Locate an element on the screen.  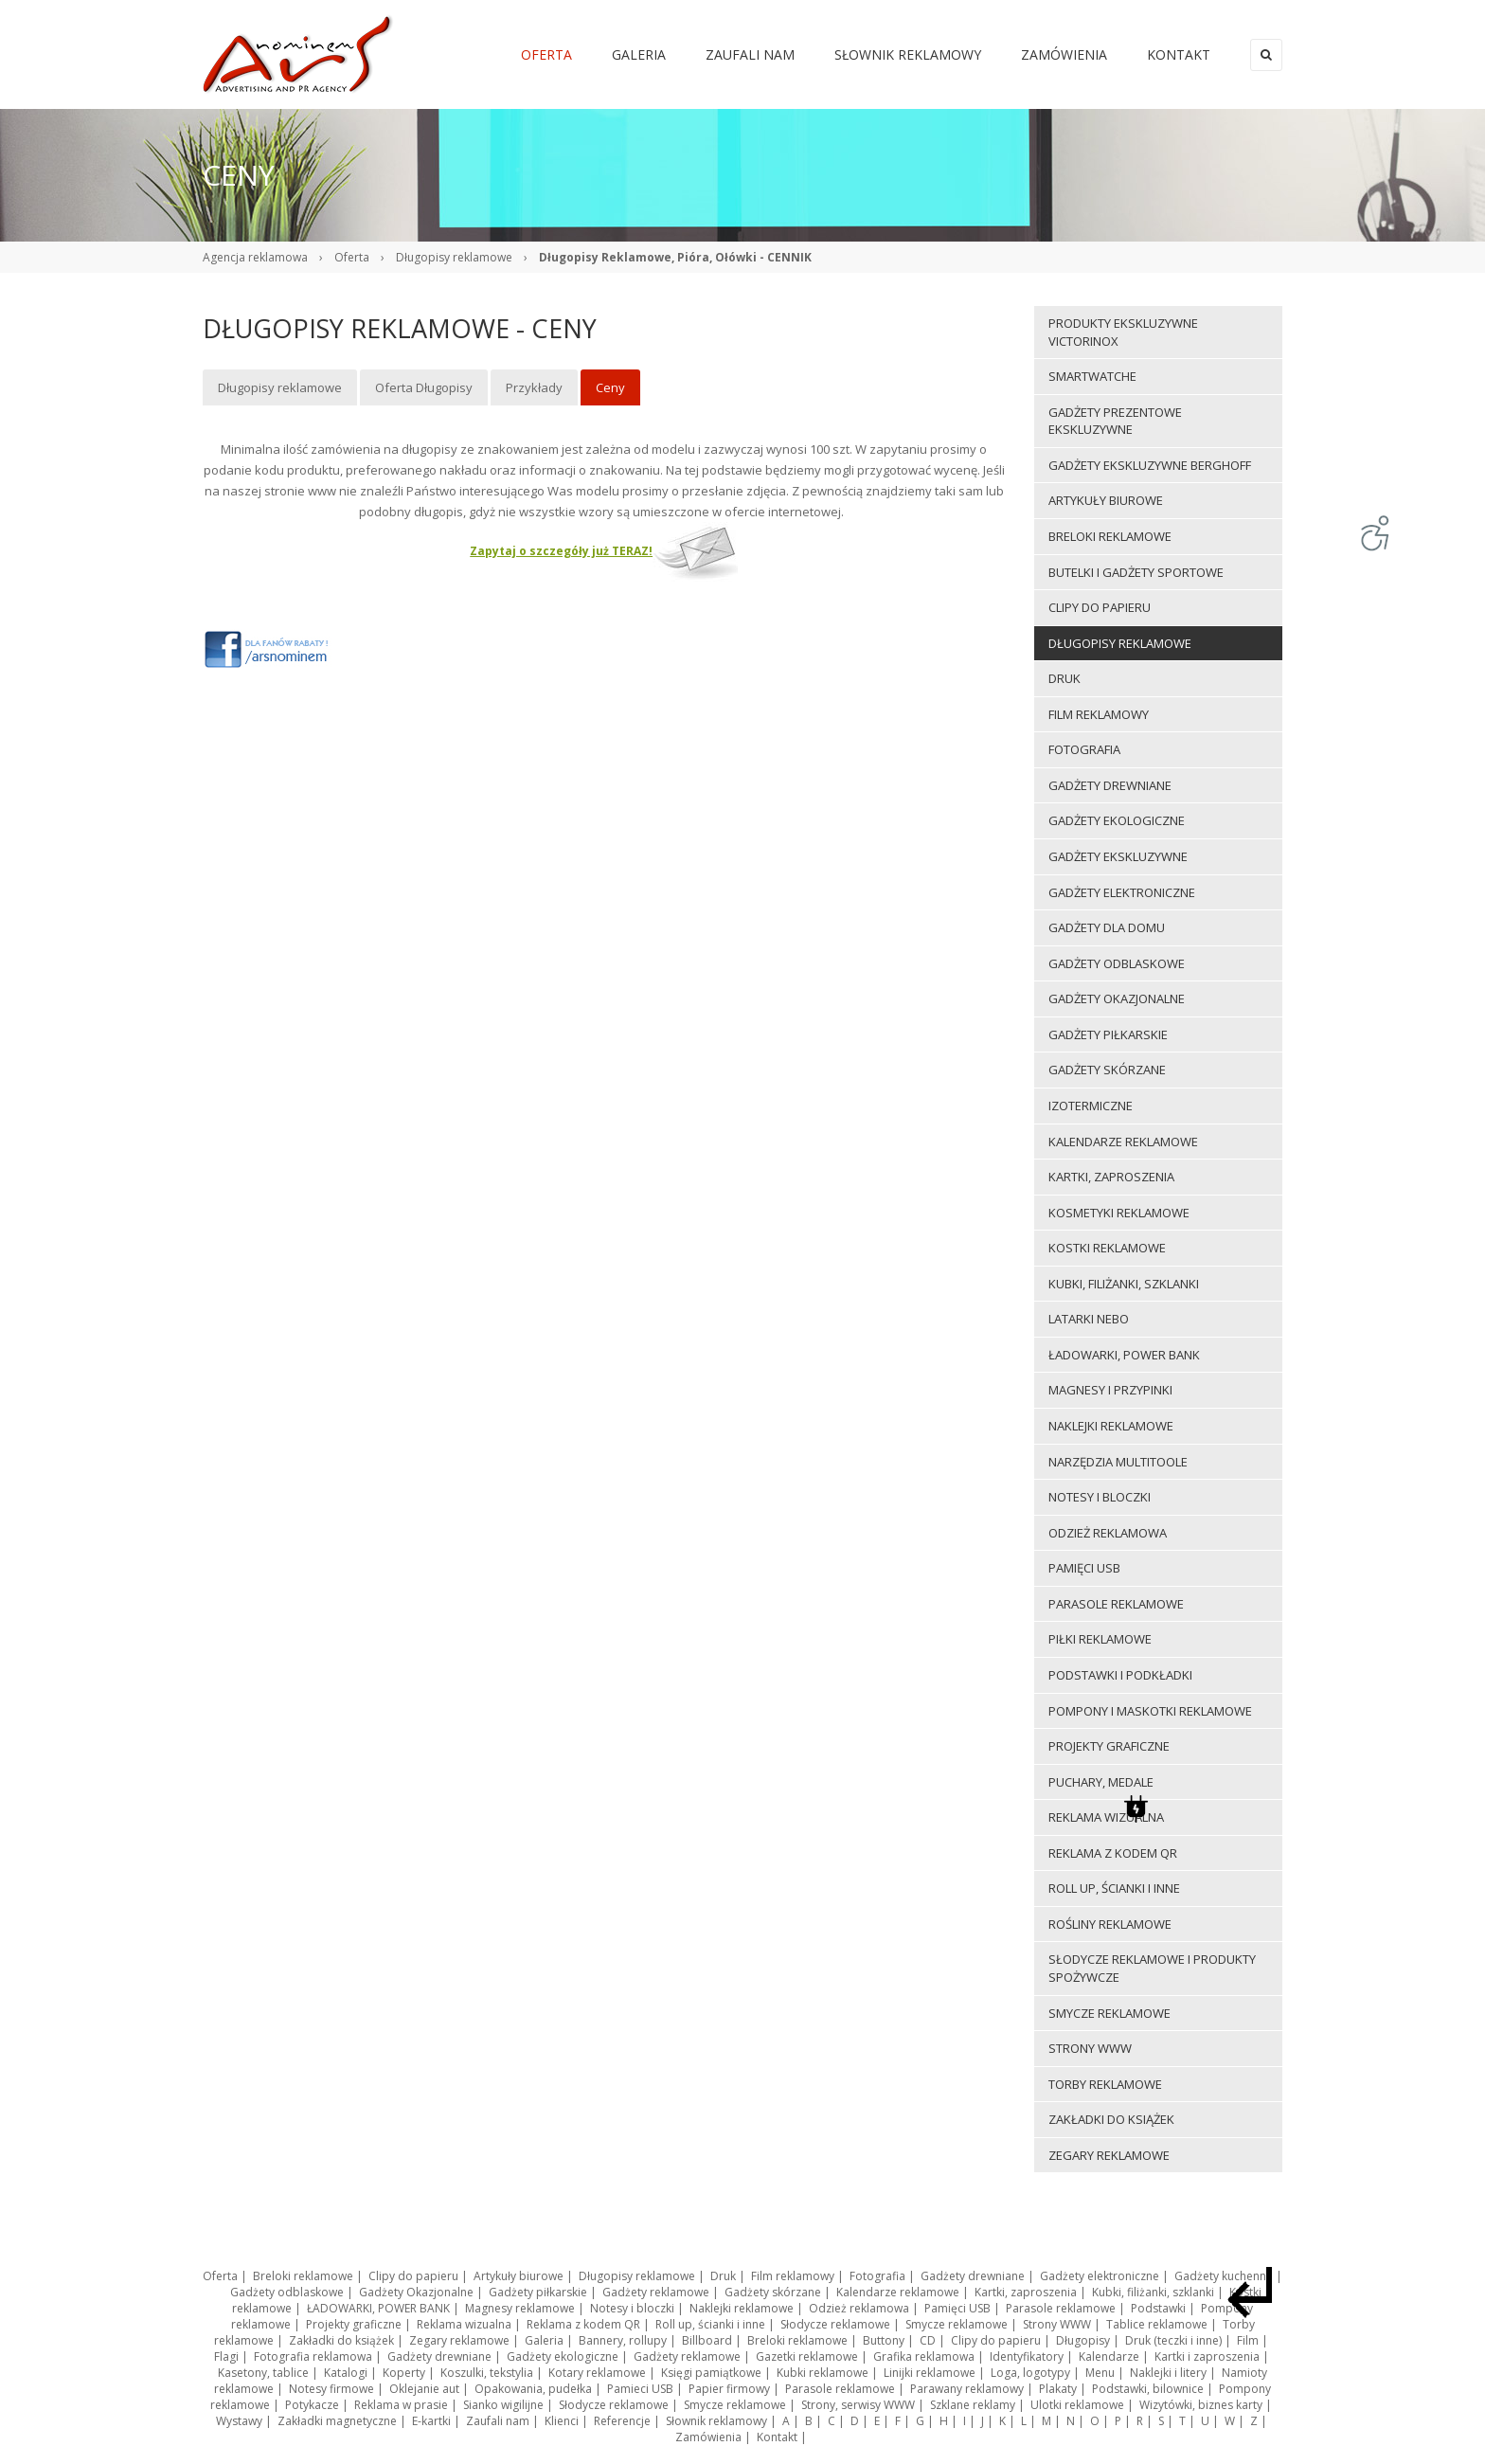
navigate to parent folder or directory is located at coordinates (1248, 2291).